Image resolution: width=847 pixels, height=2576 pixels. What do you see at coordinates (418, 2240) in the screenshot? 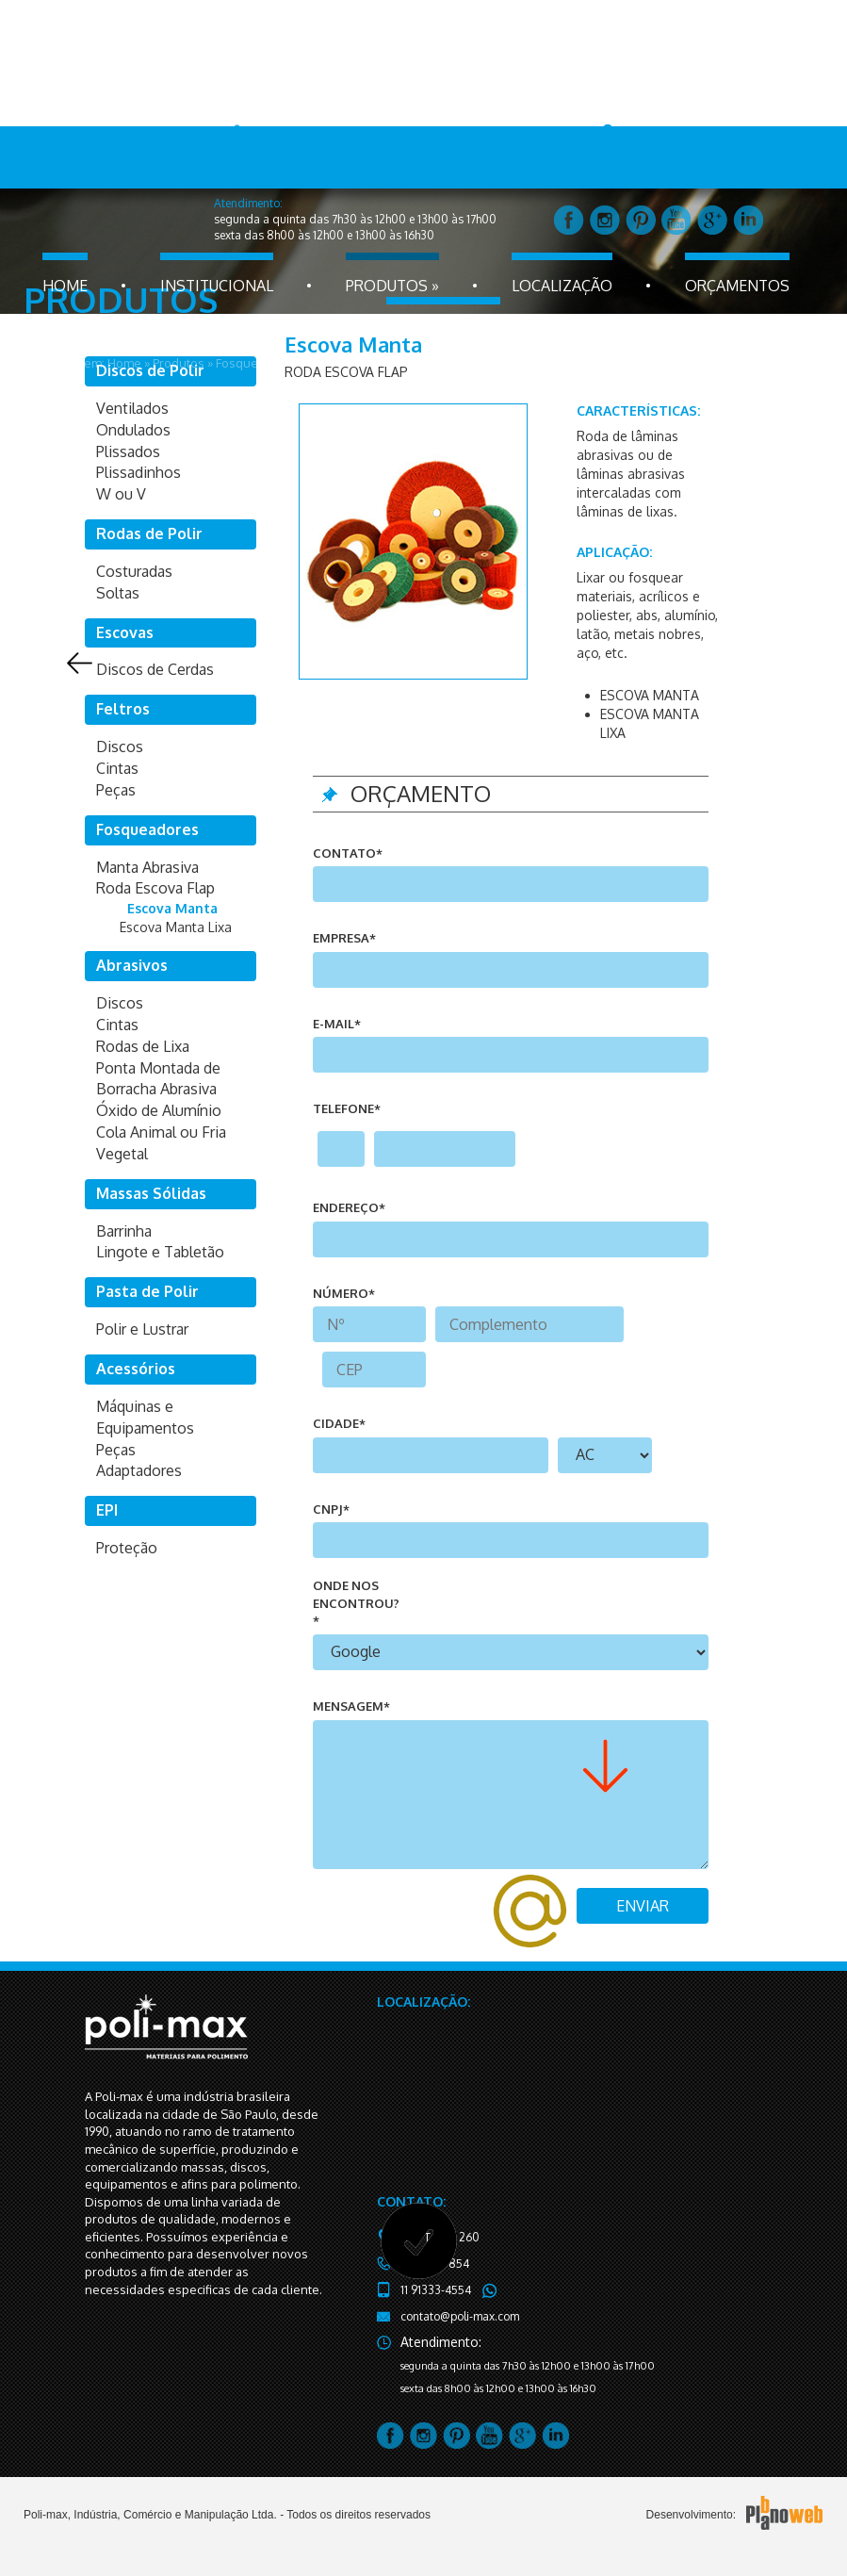
I see `indicates a completed or successful action` at bounding box center [418, 2240].